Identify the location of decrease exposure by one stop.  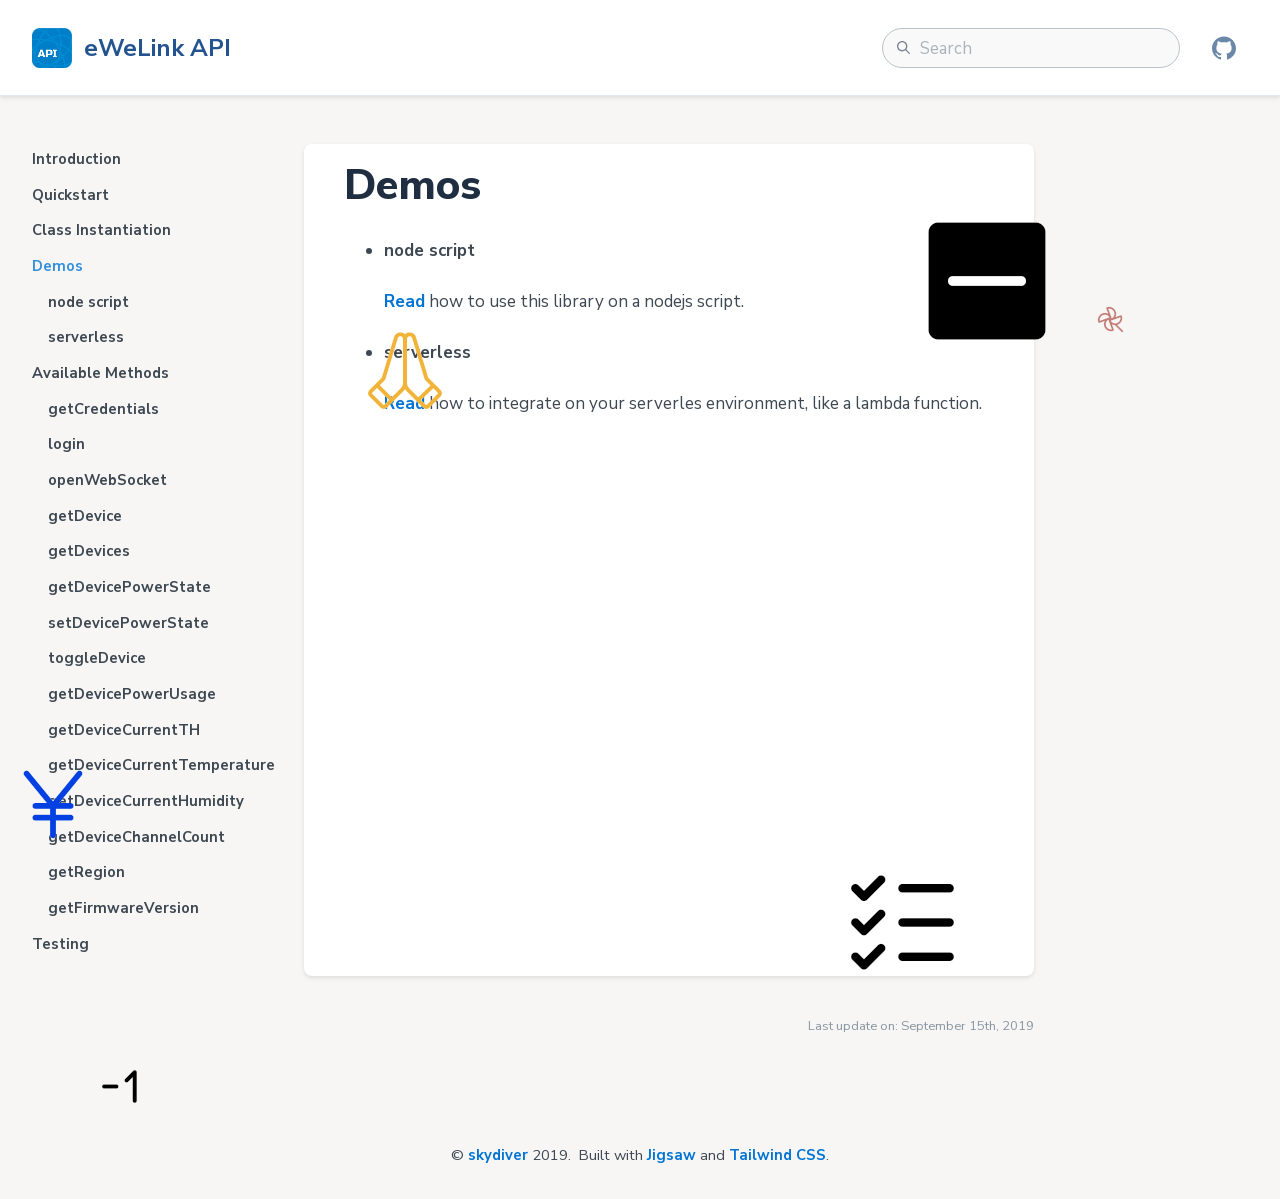
(122, 1086).